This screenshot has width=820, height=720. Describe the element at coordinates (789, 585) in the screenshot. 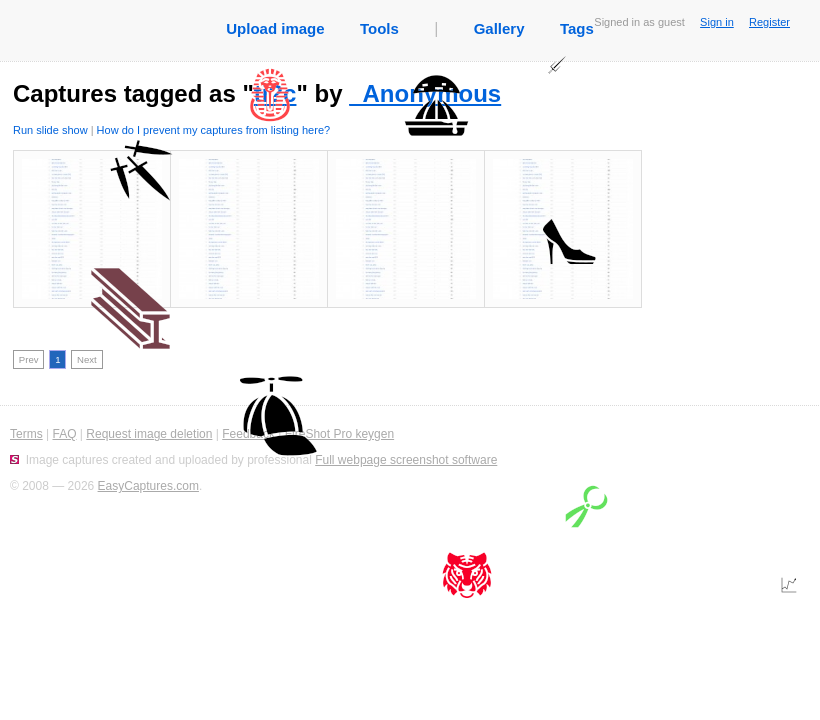

I see `view analytics or statistics` at that location.